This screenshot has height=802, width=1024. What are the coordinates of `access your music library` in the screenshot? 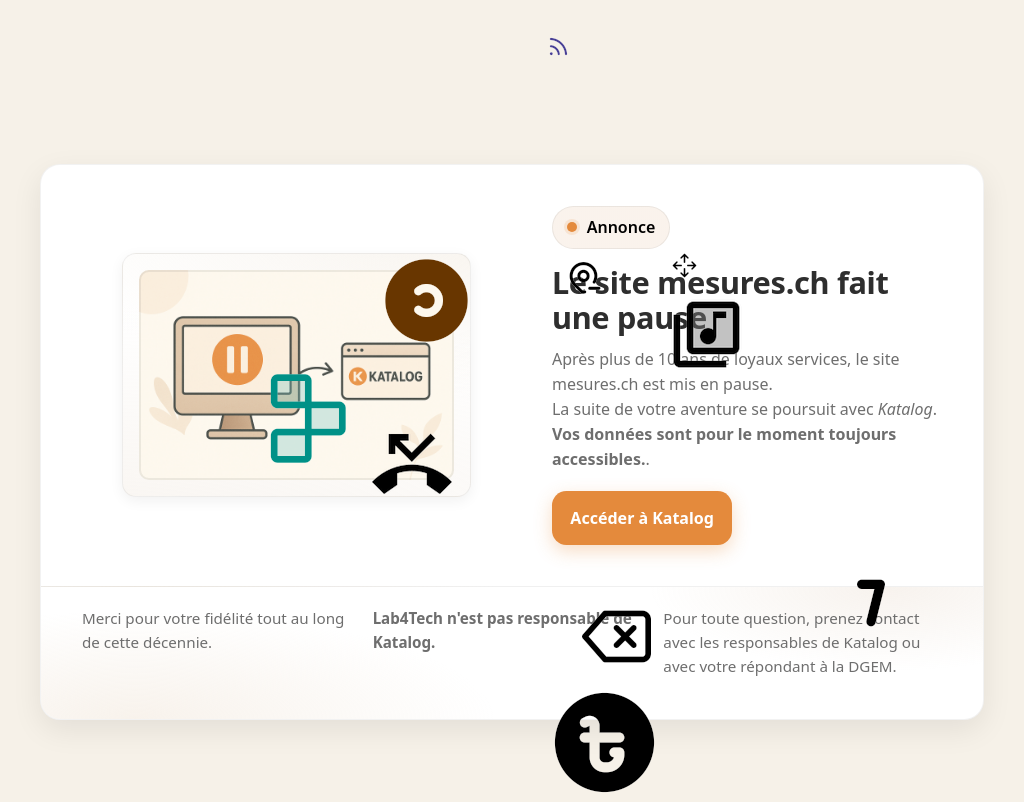 It's located at (706, 334).